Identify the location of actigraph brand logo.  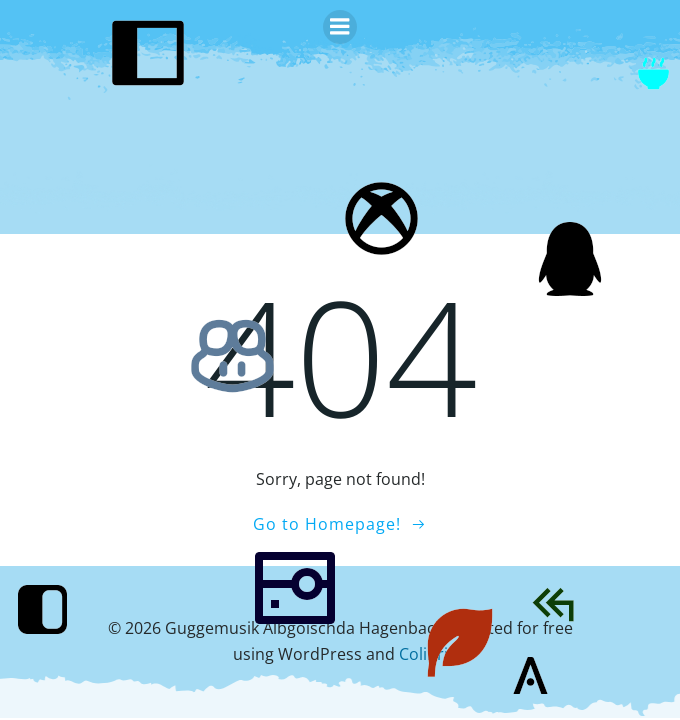
(530, 675).